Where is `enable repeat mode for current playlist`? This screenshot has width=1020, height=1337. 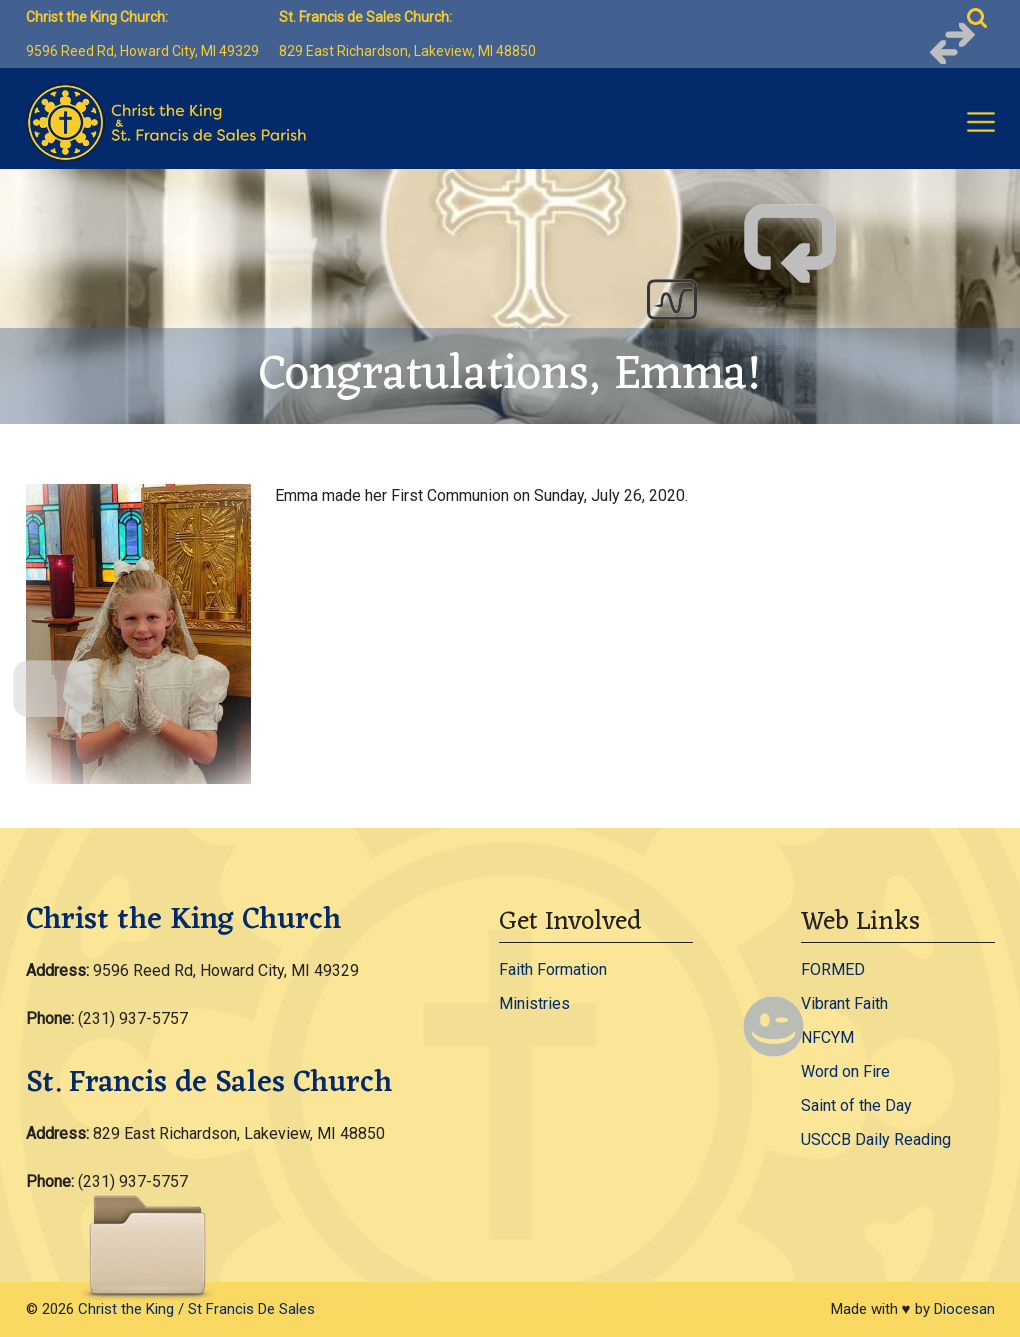
enable repeat mode for current playlist is located at coordinates (790, 237).